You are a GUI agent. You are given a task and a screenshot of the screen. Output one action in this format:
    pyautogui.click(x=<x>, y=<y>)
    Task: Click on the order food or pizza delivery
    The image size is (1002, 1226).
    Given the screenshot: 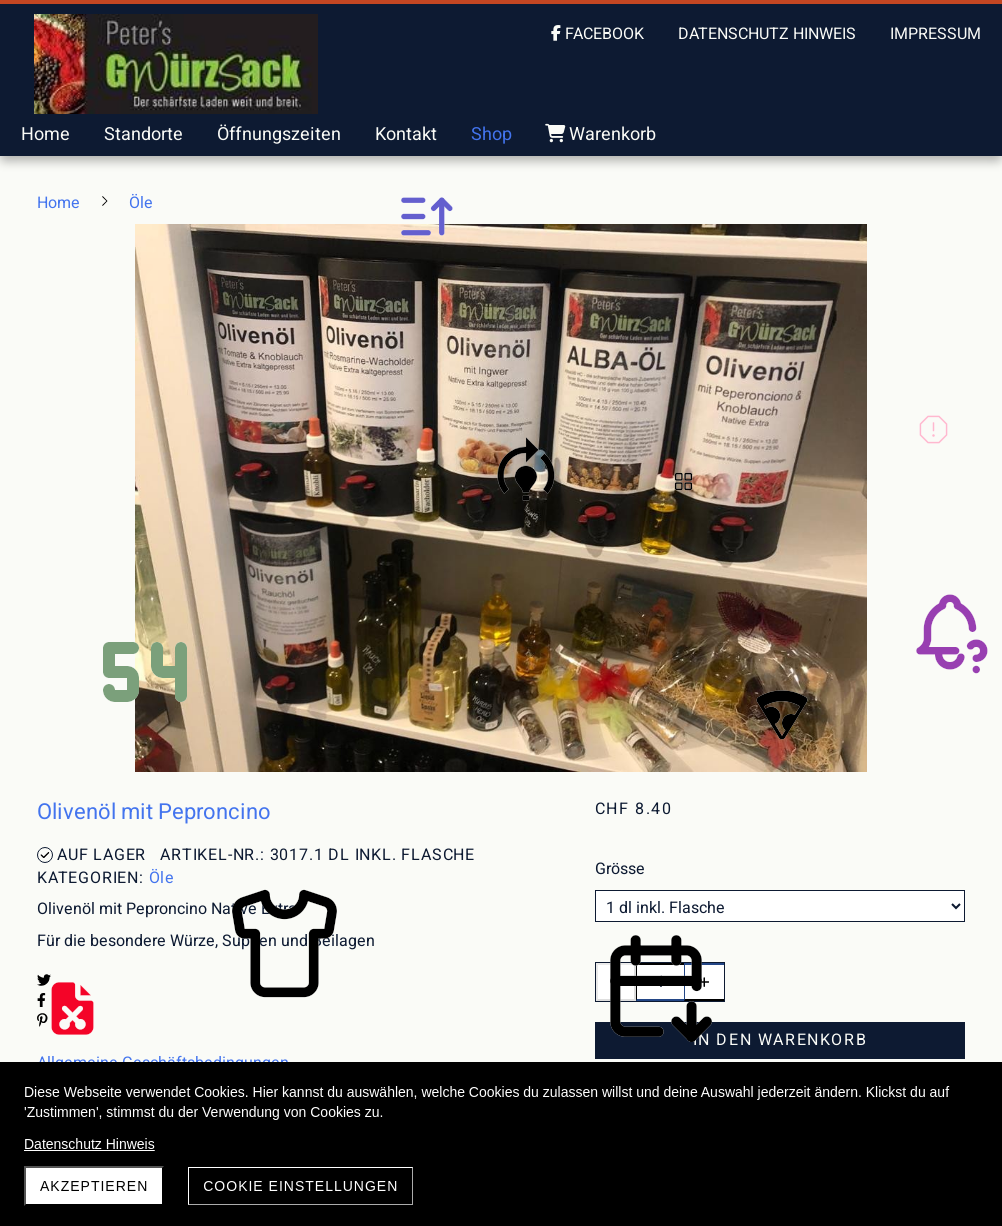 What is the action you would take?
    pyautogui.click(x=782, y=714)
    